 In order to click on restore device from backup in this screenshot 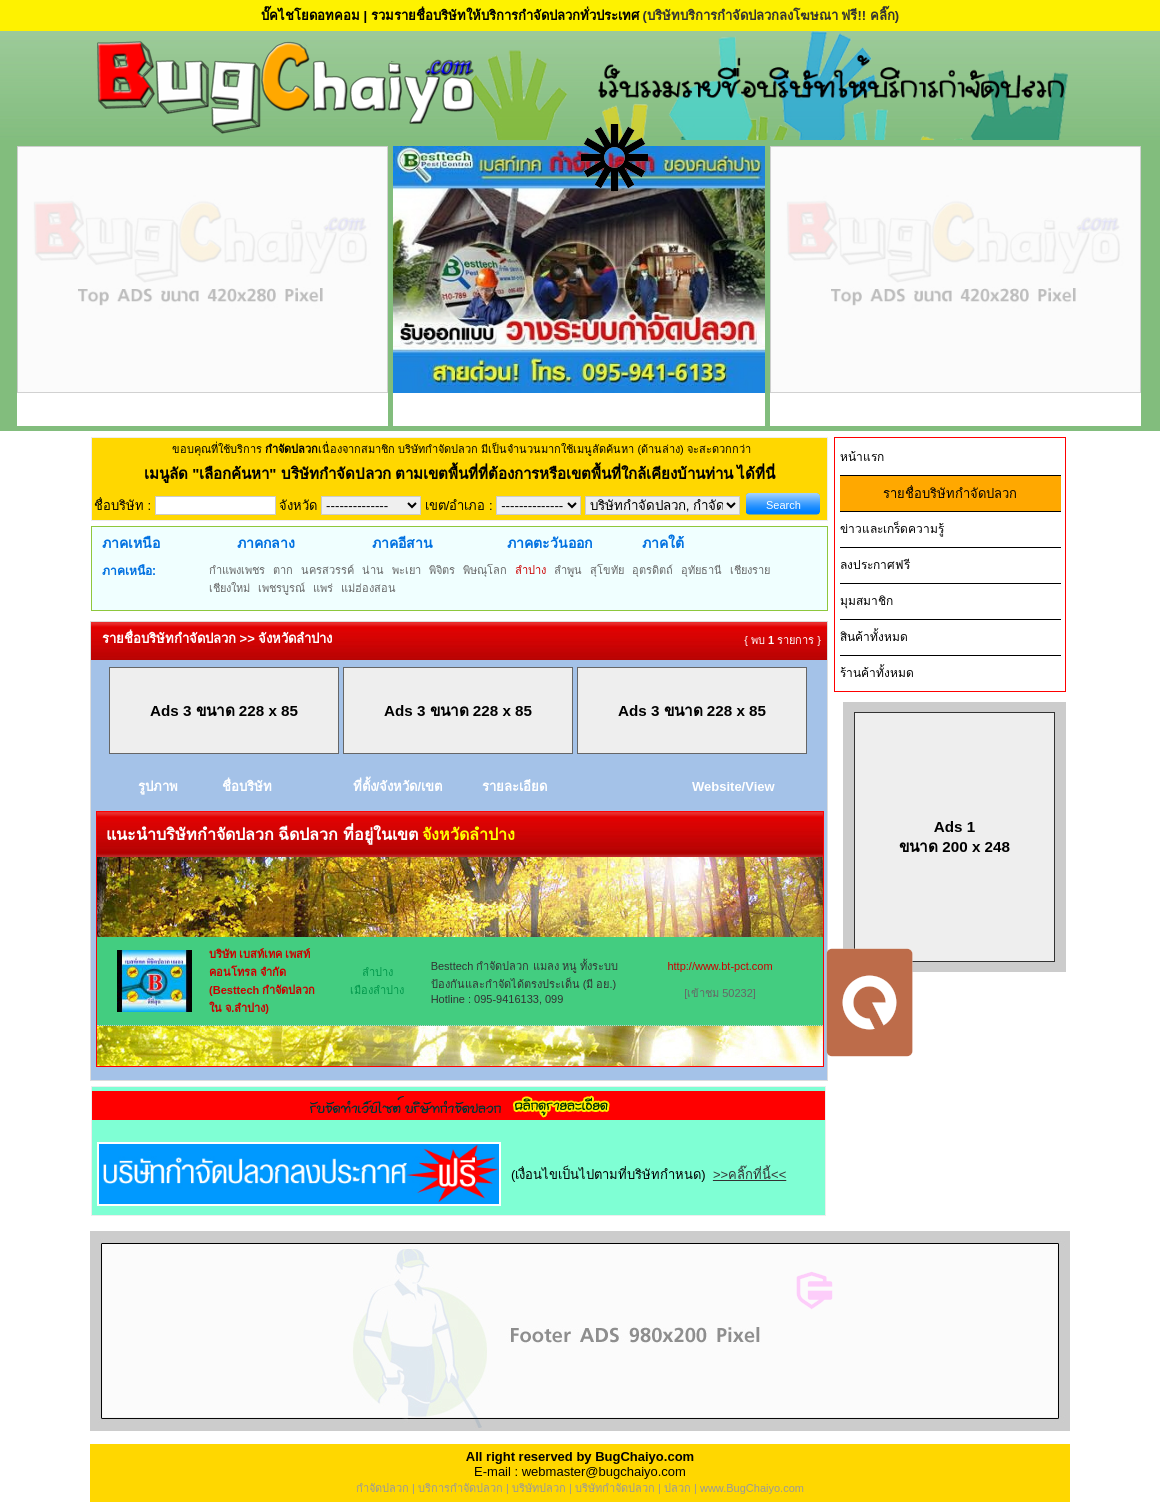, I will do `click(869, 1002)`.